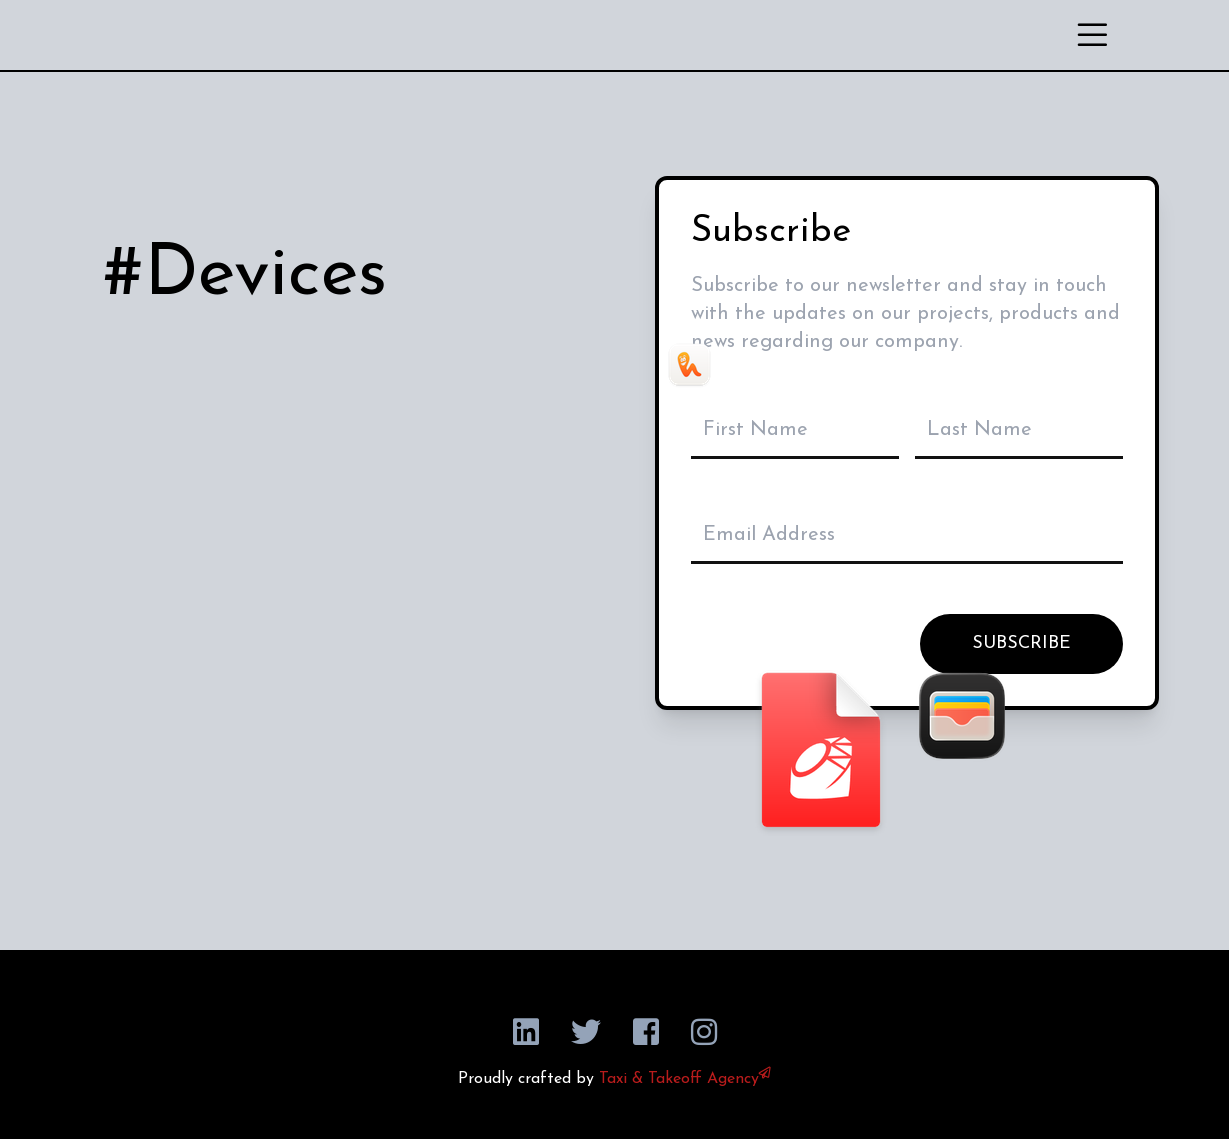 This screenshot has width=1229, height=1139. Describe the element at coordinates (962, 716) in the screenshot. I see `open kwallet password manager` at that location.